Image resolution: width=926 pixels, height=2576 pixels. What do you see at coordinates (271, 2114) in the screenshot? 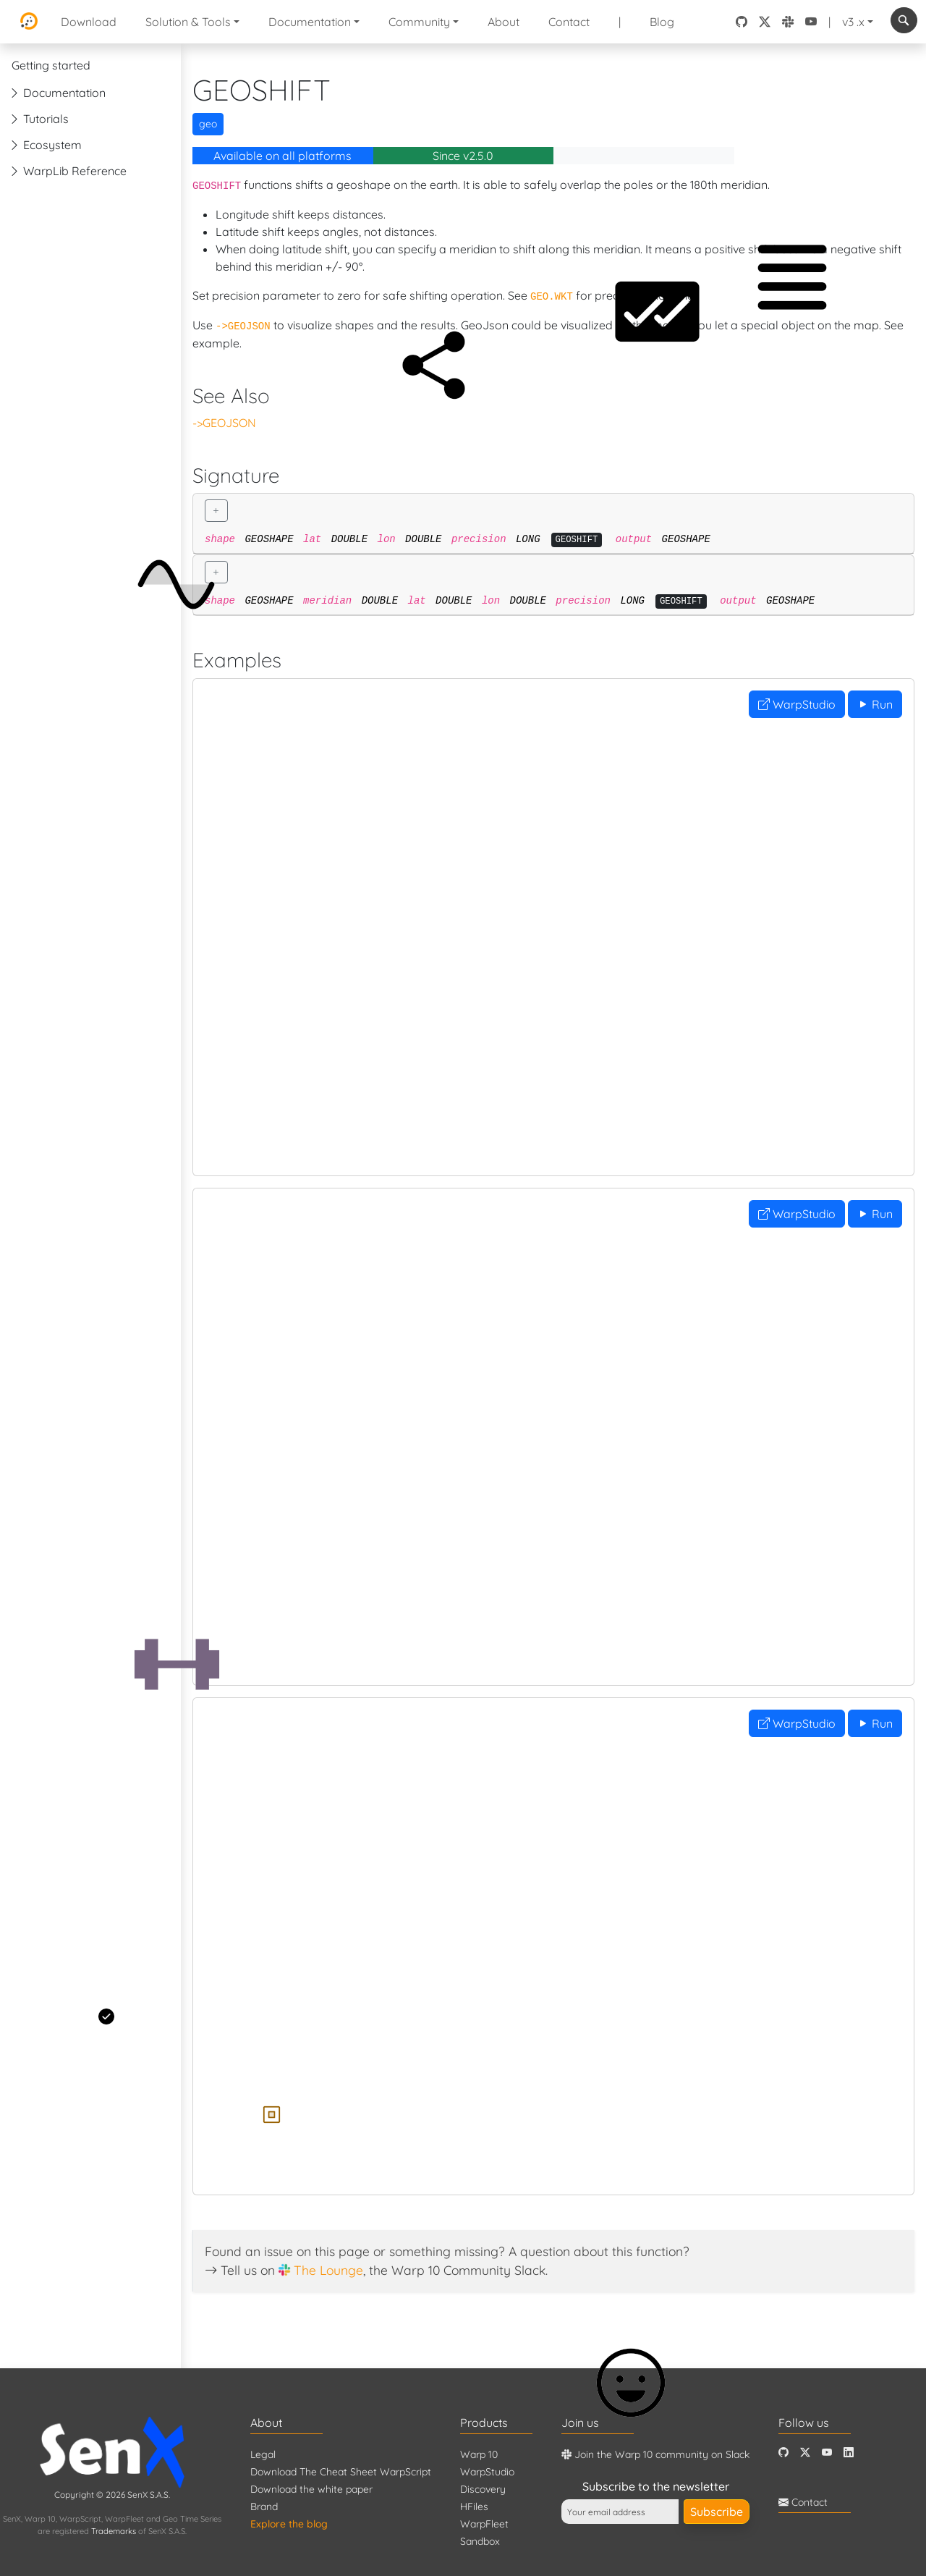
I see `view app or brand logo` at bounding box center [271, 2114].